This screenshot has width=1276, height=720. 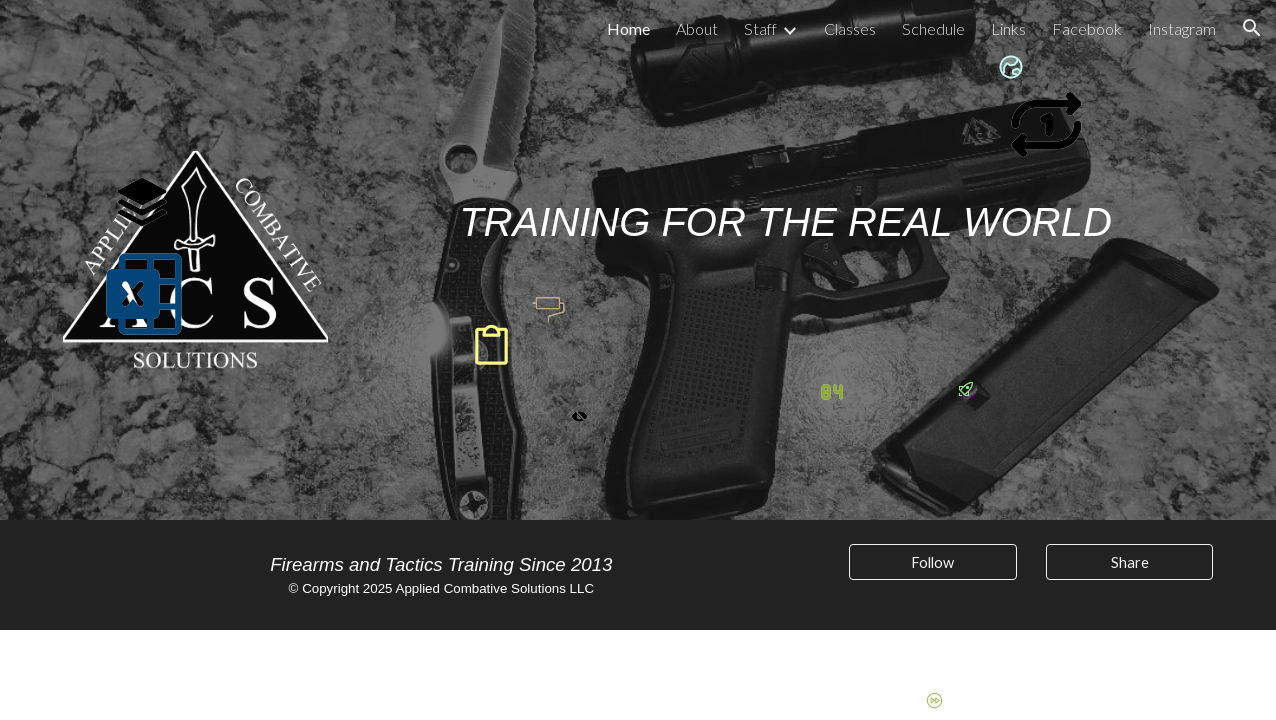 What do you see at coordinates (147, 294) in the screenshot?
I see `open Microsoft Excel` at bounding box center [147, 294].